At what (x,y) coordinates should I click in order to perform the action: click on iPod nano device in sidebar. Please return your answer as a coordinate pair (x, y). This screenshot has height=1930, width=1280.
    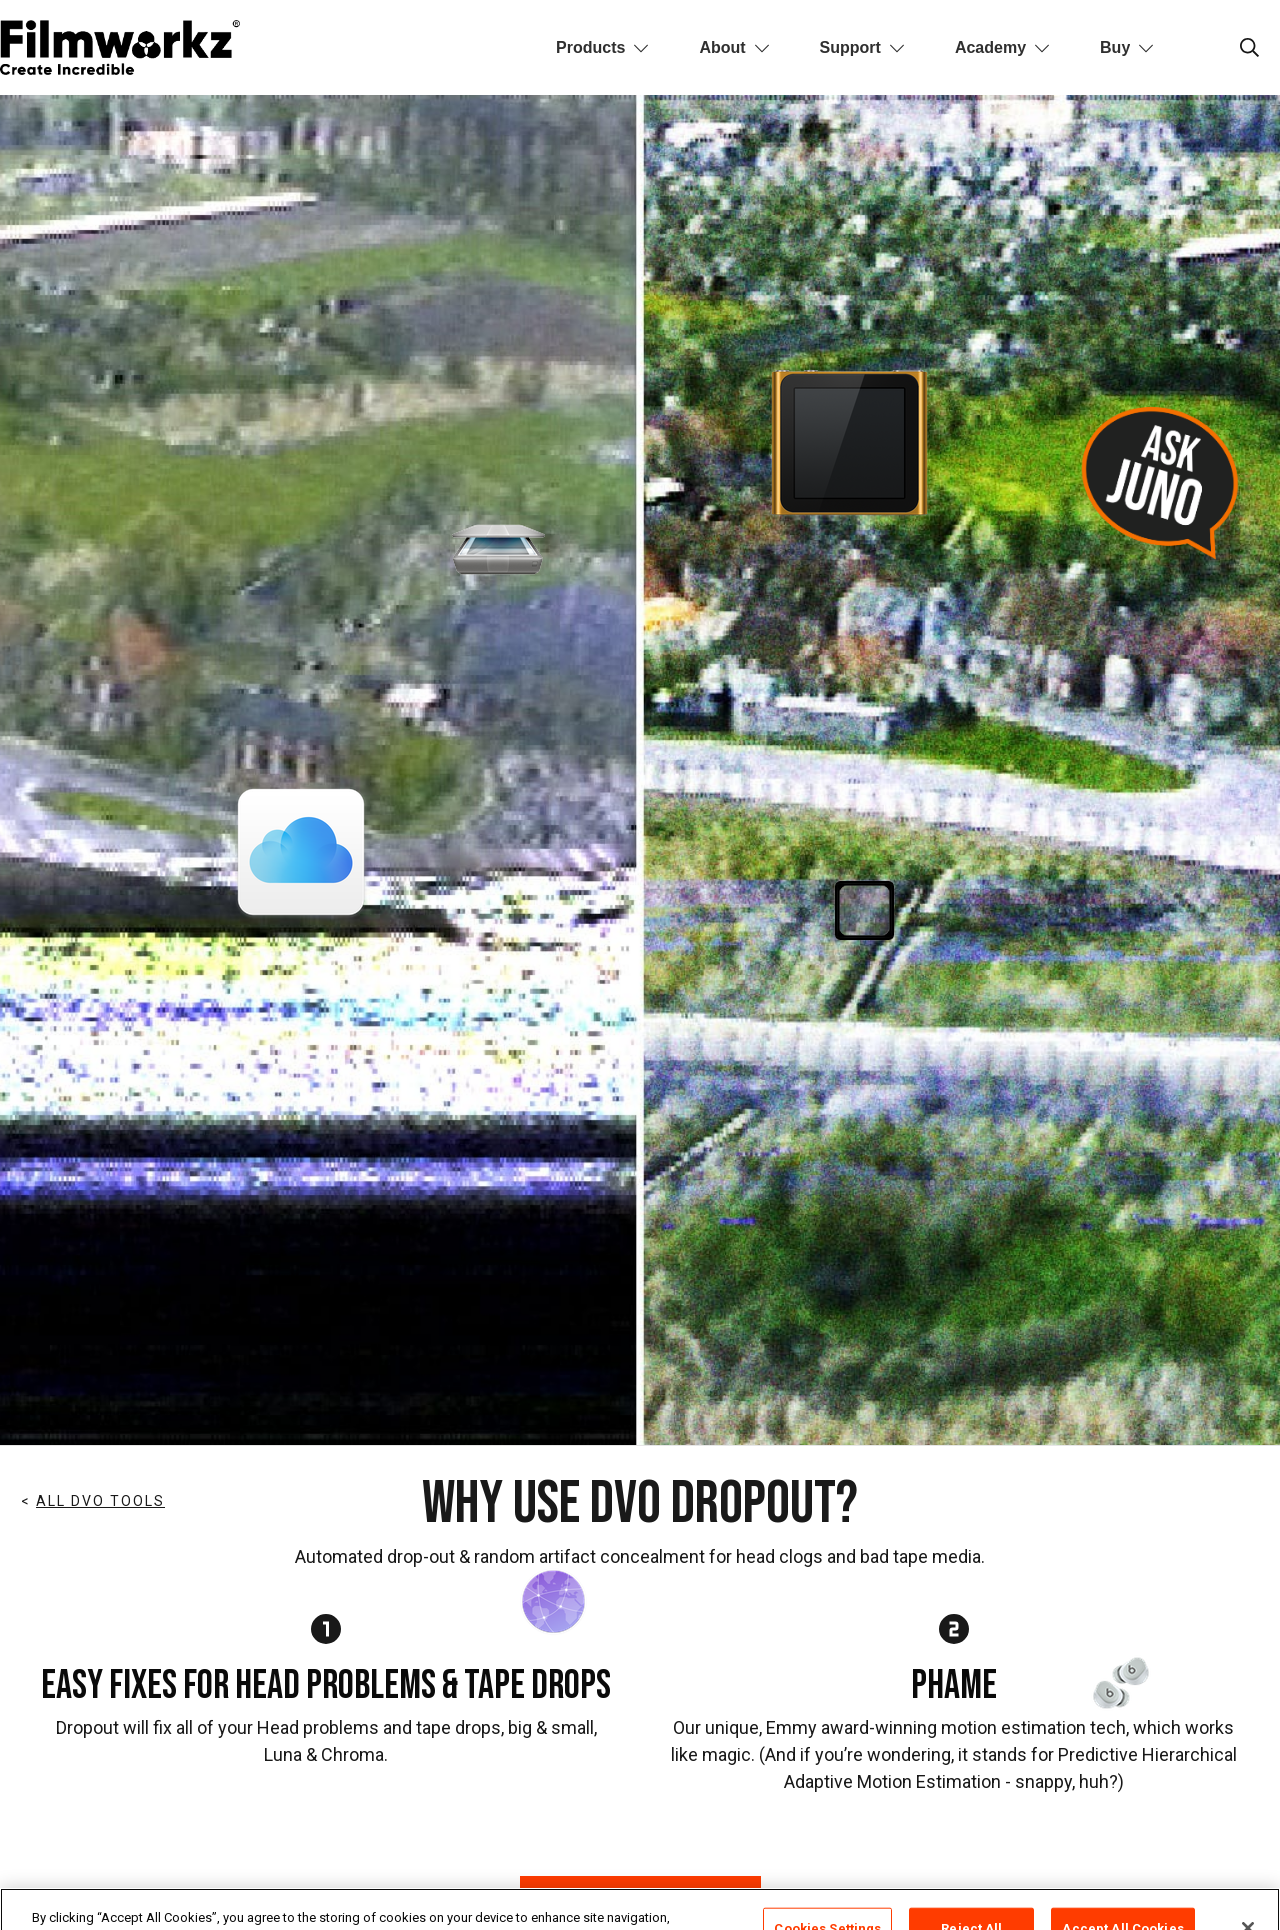
    Looking at the image, I should click on (864, 910).